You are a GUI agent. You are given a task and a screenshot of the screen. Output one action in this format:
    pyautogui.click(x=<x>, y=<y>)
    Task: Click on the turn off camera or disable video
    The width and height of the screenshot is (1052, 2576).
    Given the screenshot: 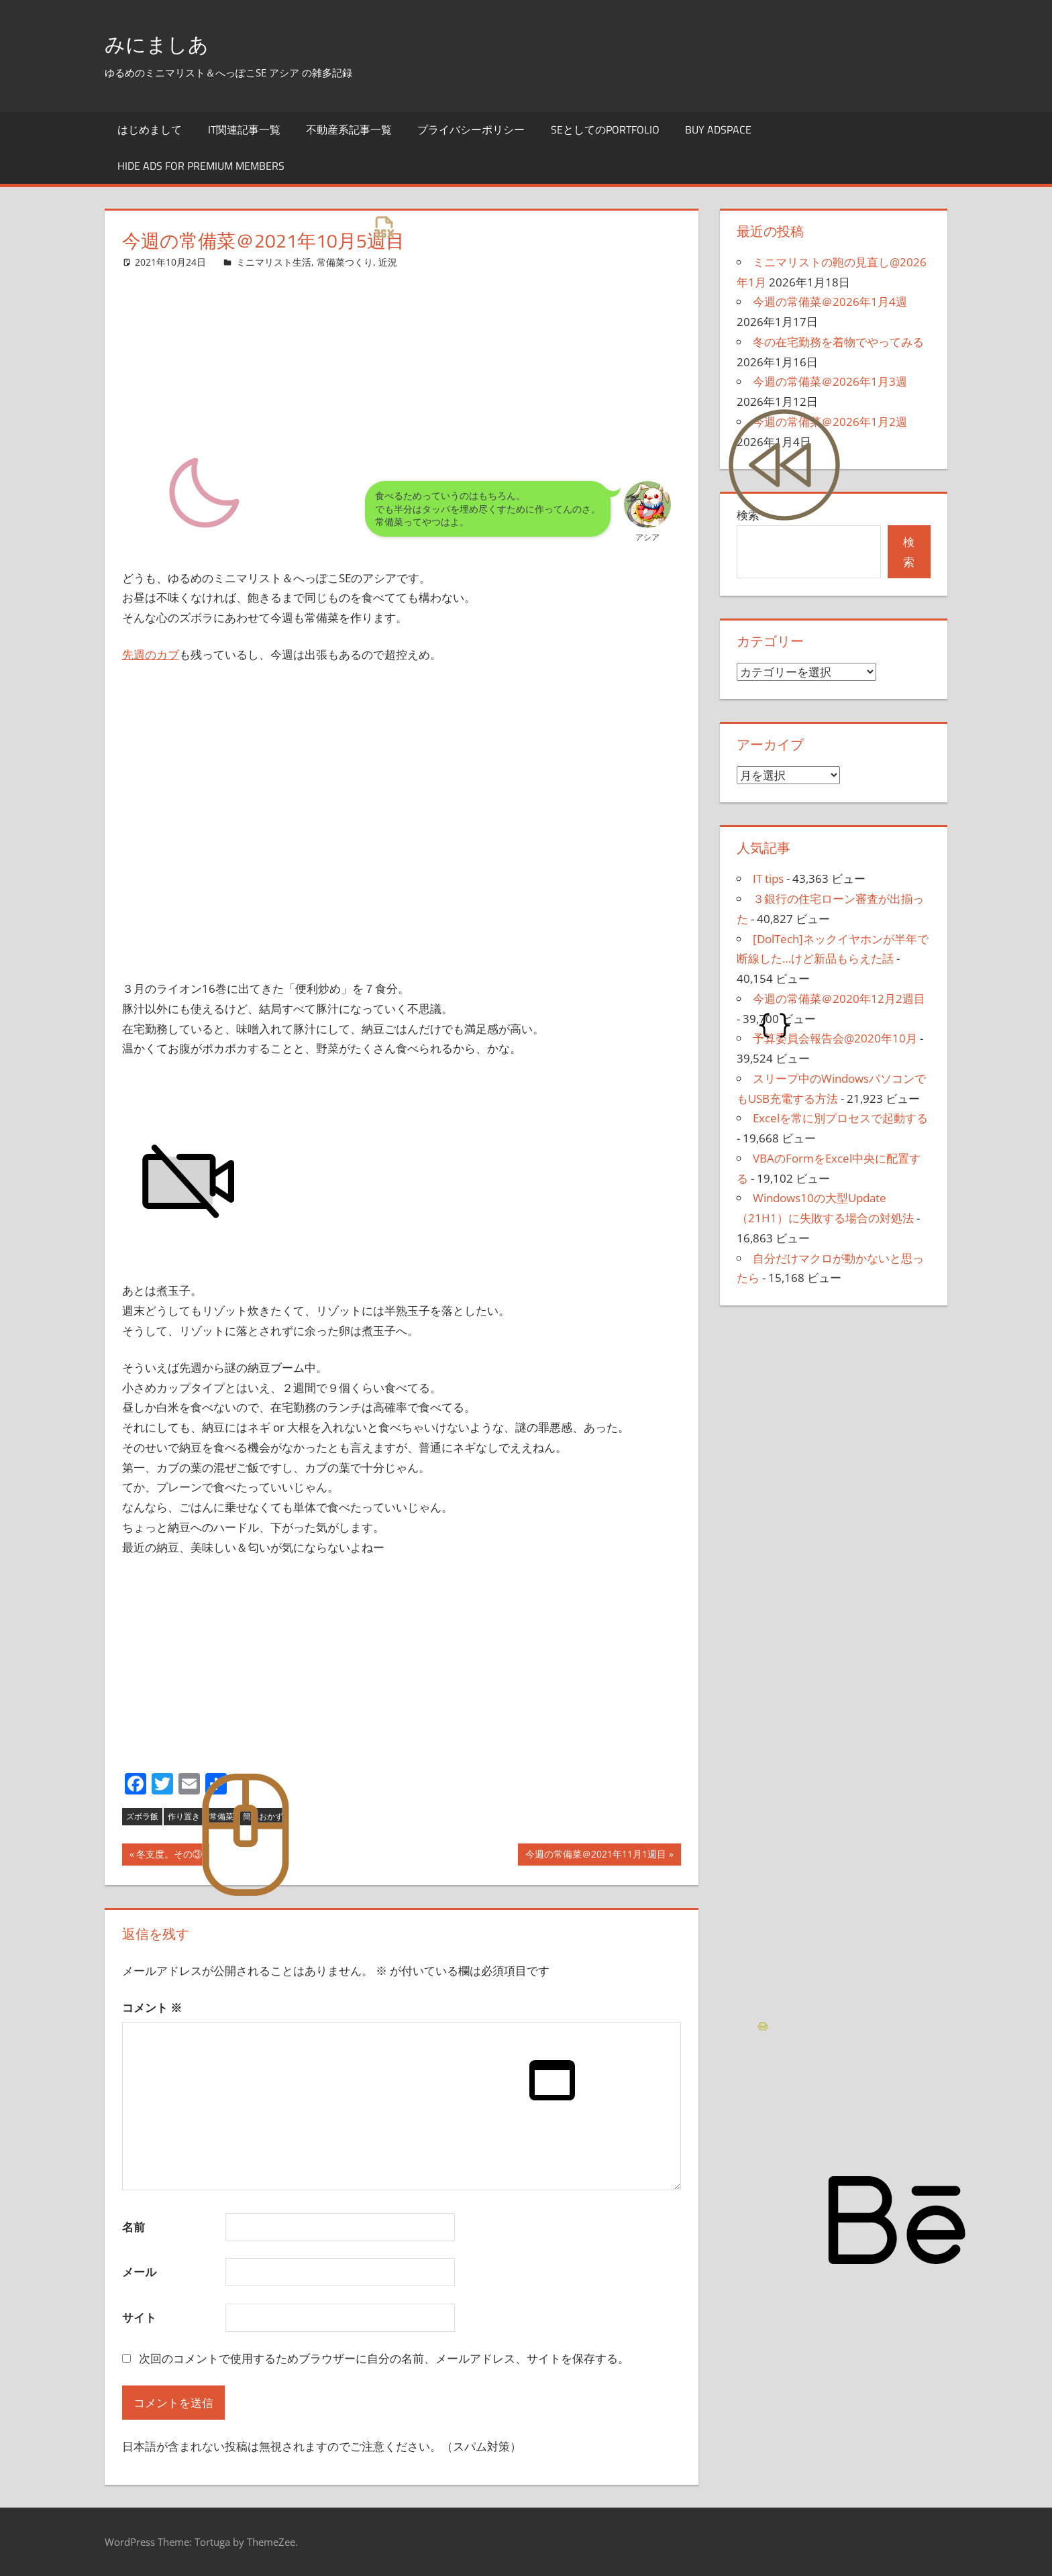 What is the action you would take?
    pyautogui.click(x=185, y=1181)
    